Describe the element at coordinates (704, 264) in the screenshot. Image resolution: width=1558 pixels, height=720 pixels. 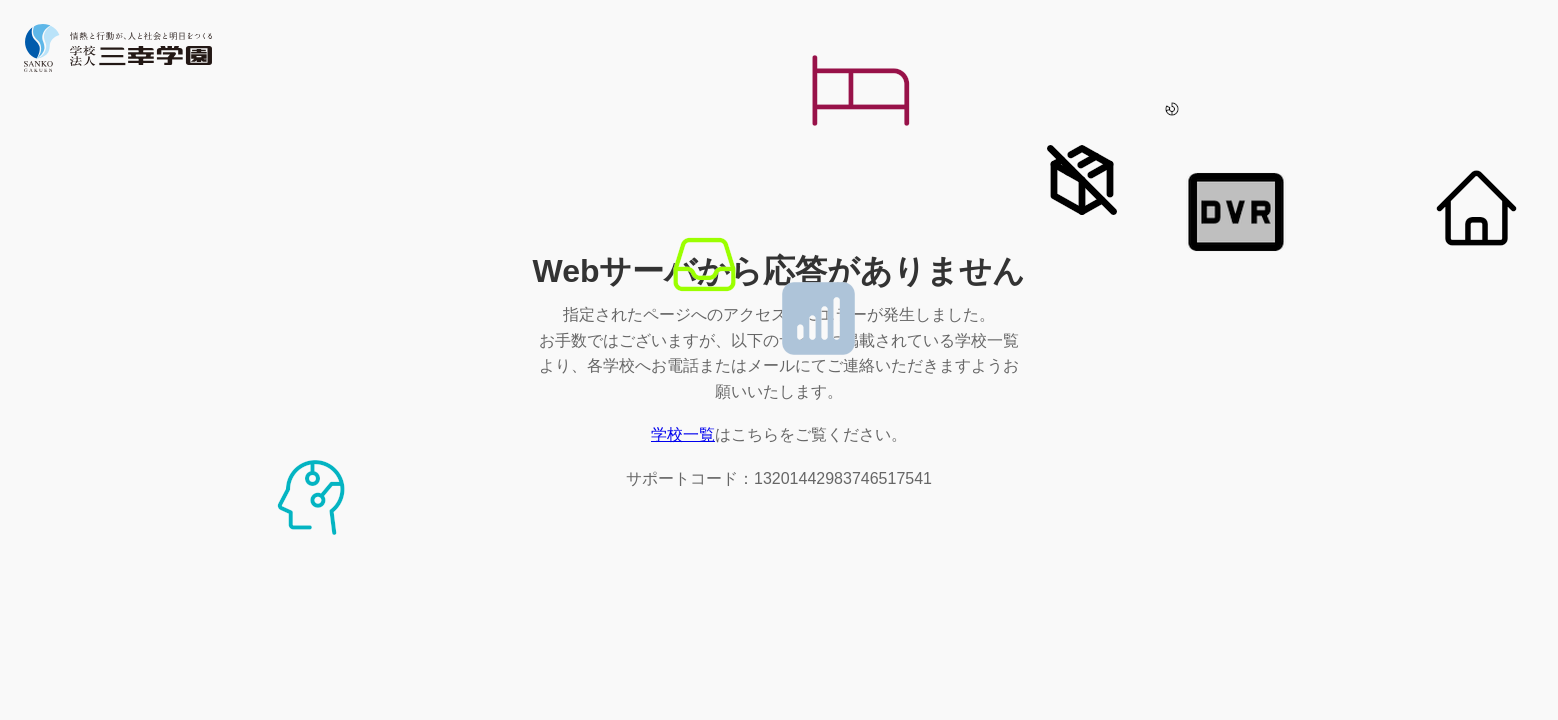
I see `view your inbox messages` at that location.